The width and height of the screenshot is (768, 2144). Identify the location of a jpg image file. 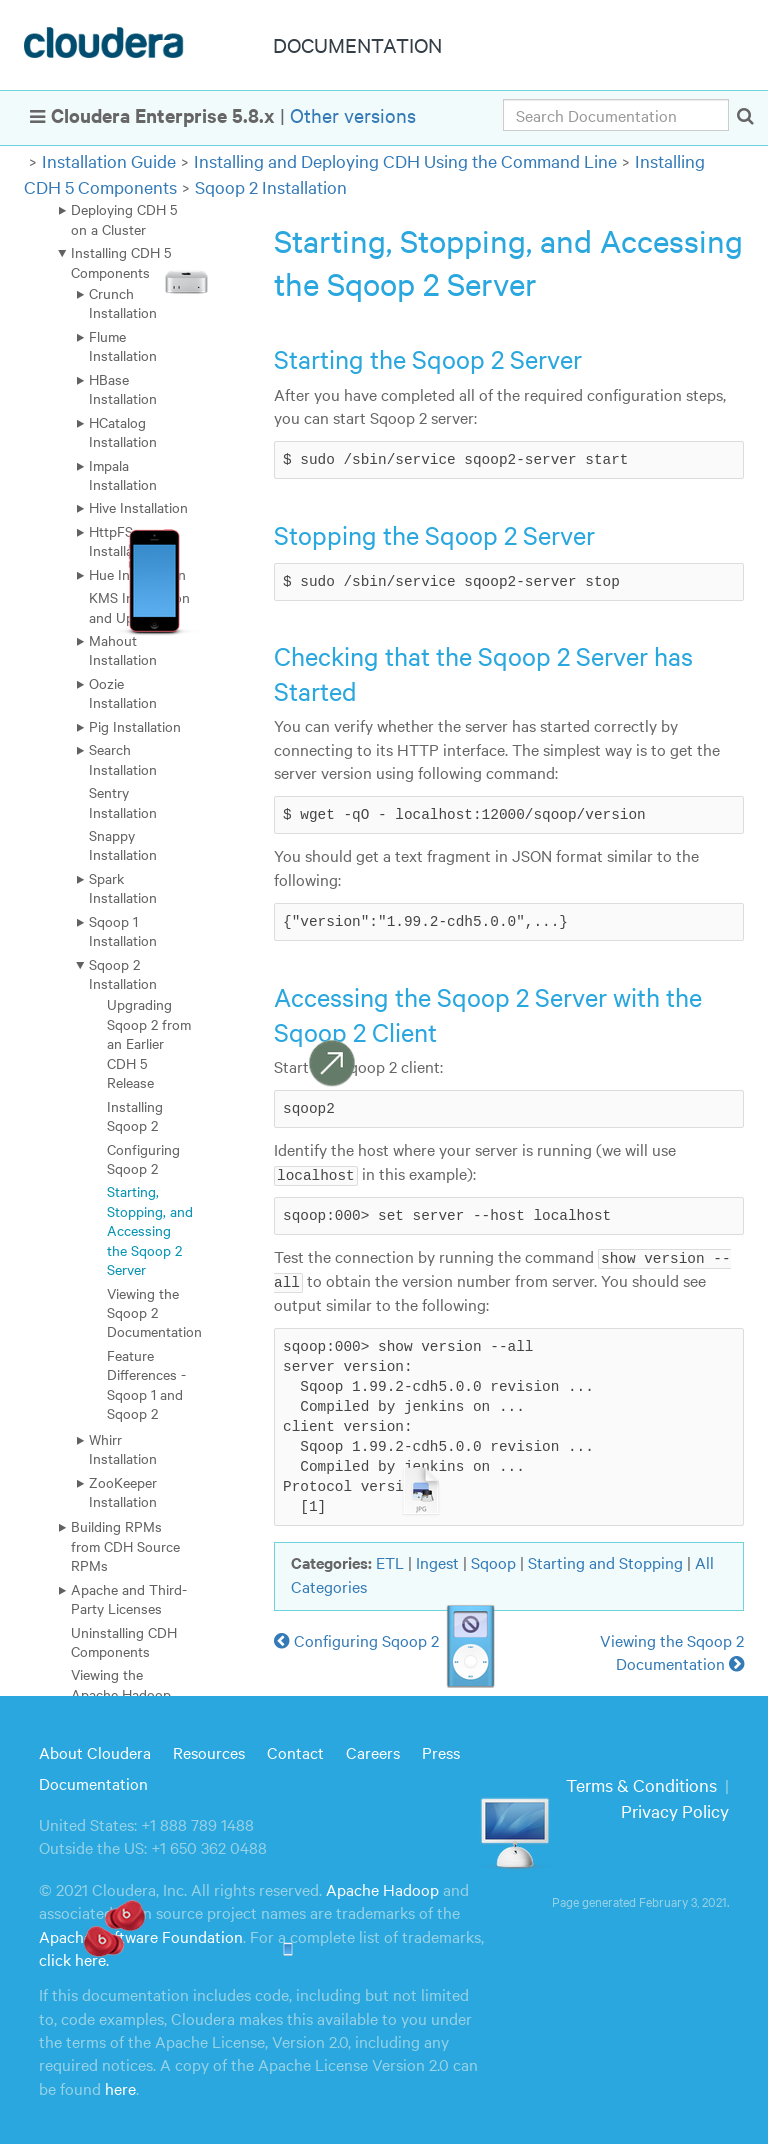
(421, 1492).